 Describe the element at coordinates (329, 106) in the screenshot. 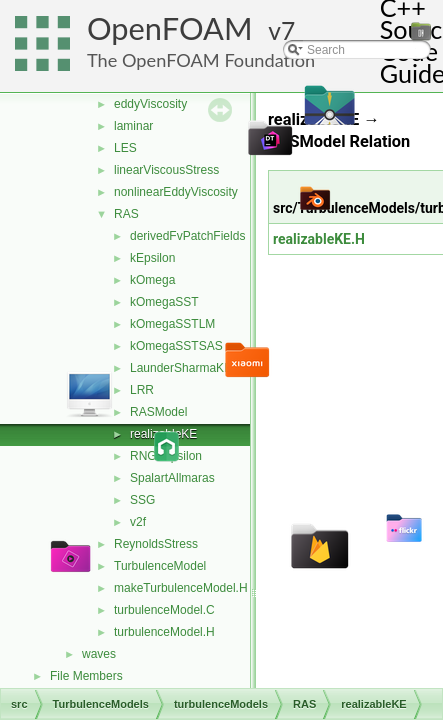

I see `folder containing pokémon lake ball game assets` at that location.